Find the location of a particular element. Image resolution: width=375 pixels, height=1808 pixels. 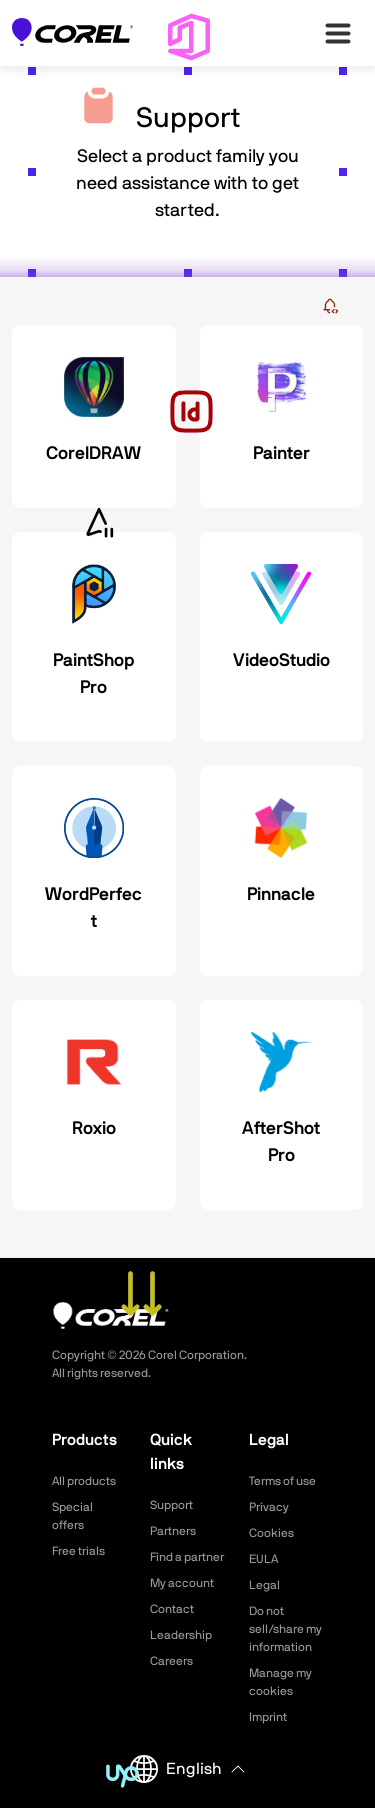

pause current navigation or directions is located at coordinates (99, 522).